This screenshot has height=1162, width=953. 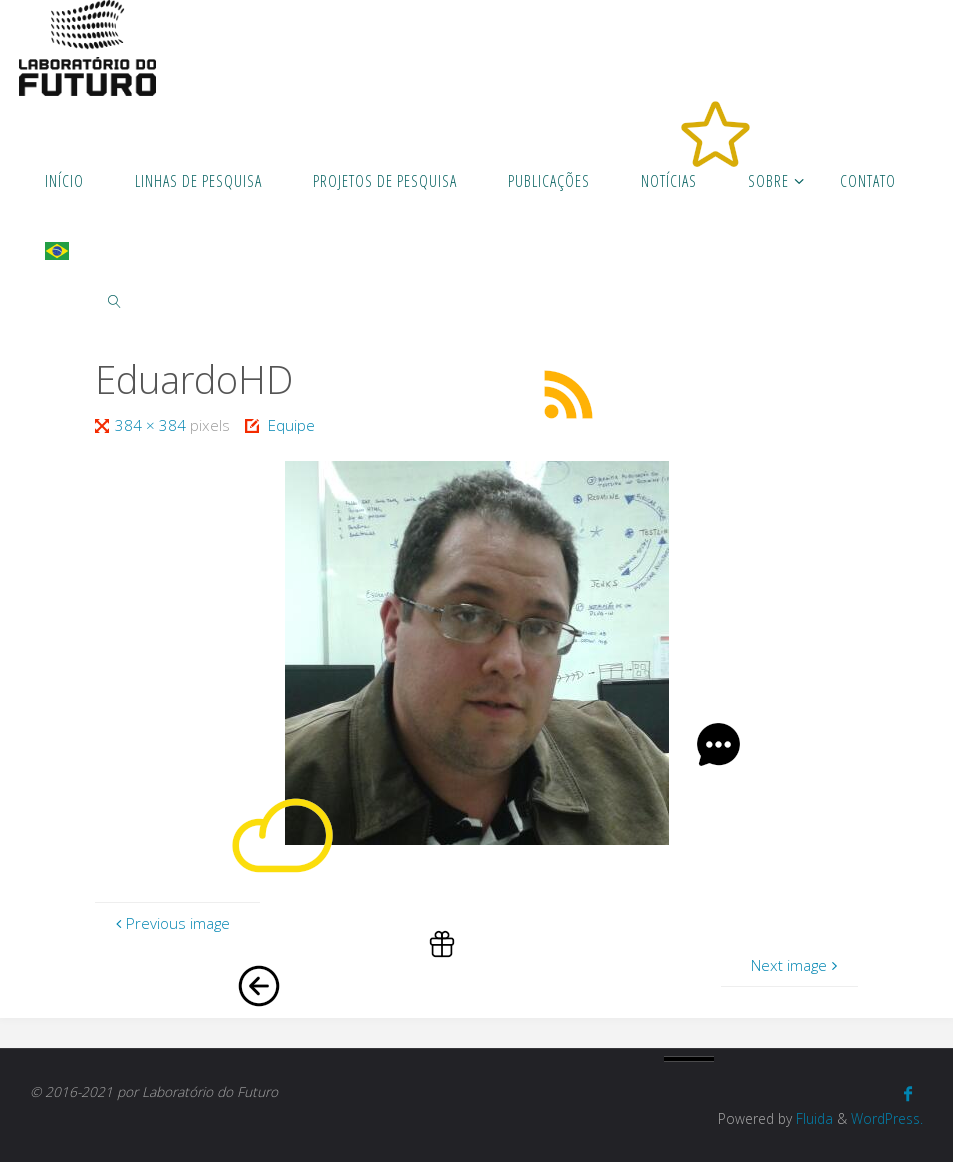 I want to click on view or redeem a gift, so click(x=442, y=944).